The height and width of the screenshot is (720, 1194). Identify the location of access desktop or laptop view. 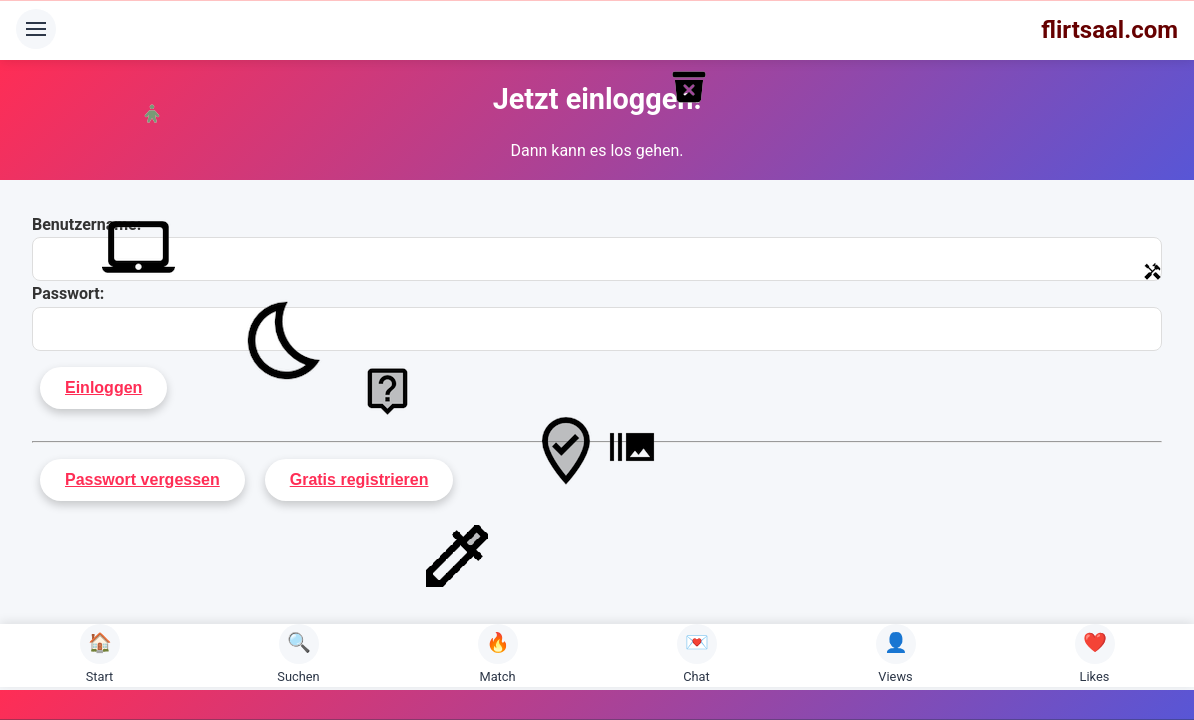
(138, 248).